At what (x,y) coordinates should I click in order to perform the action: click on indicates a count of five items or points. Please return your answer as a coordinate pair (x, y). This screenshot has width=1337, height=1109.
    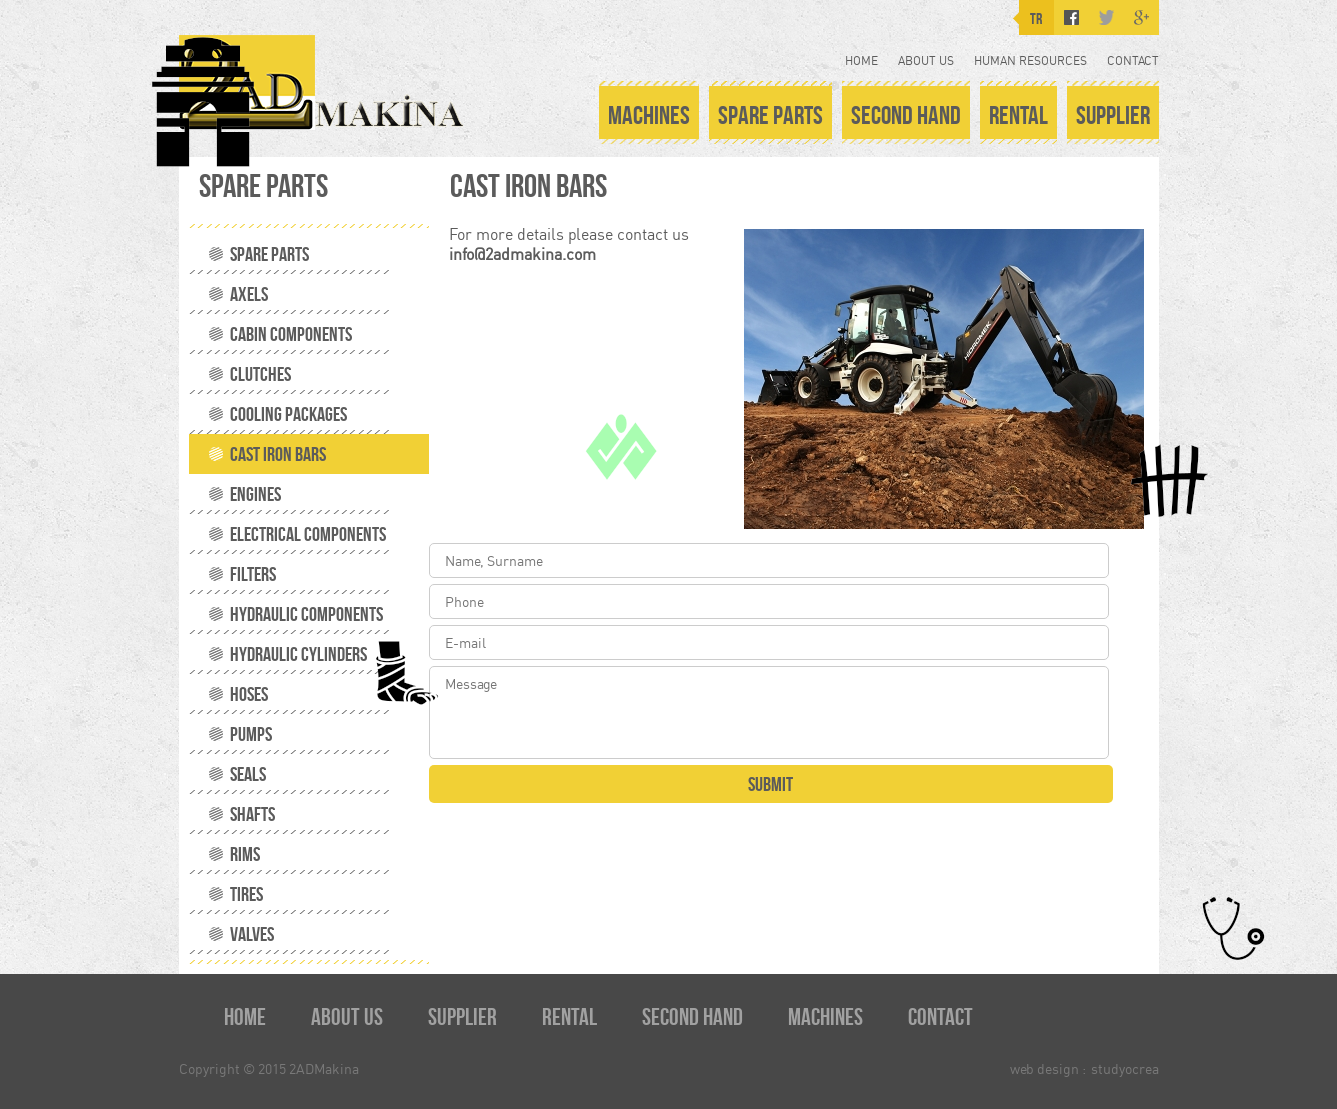
    Looking at the image, I should click on (1169, 480).